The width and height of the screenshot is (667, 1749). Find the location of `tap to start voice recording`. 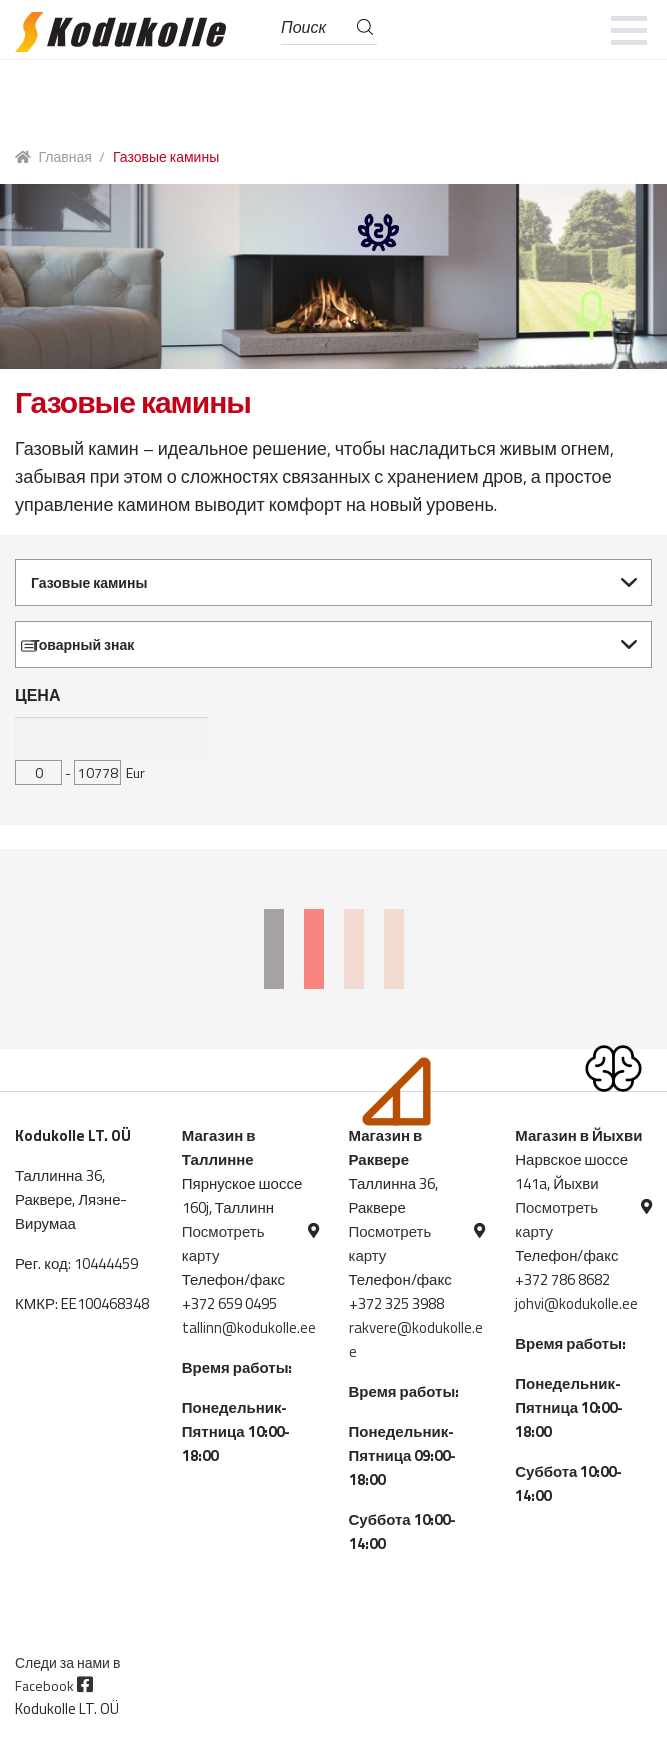

tap to start voice recording is located at coordinates (591, 314).